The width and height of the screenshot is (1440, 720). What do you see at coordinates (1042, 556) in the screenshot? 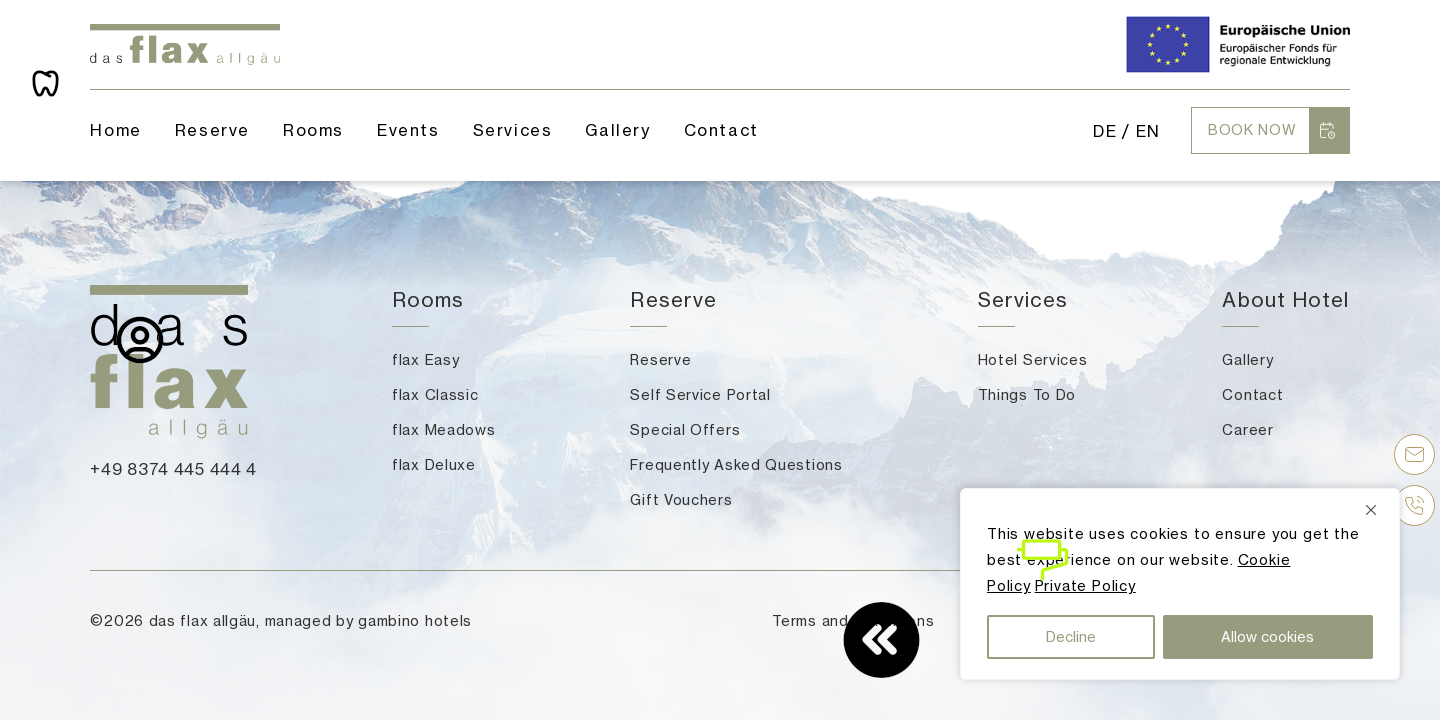
I see `customize theme or appearance settings` at bounding box center [1042, 556].